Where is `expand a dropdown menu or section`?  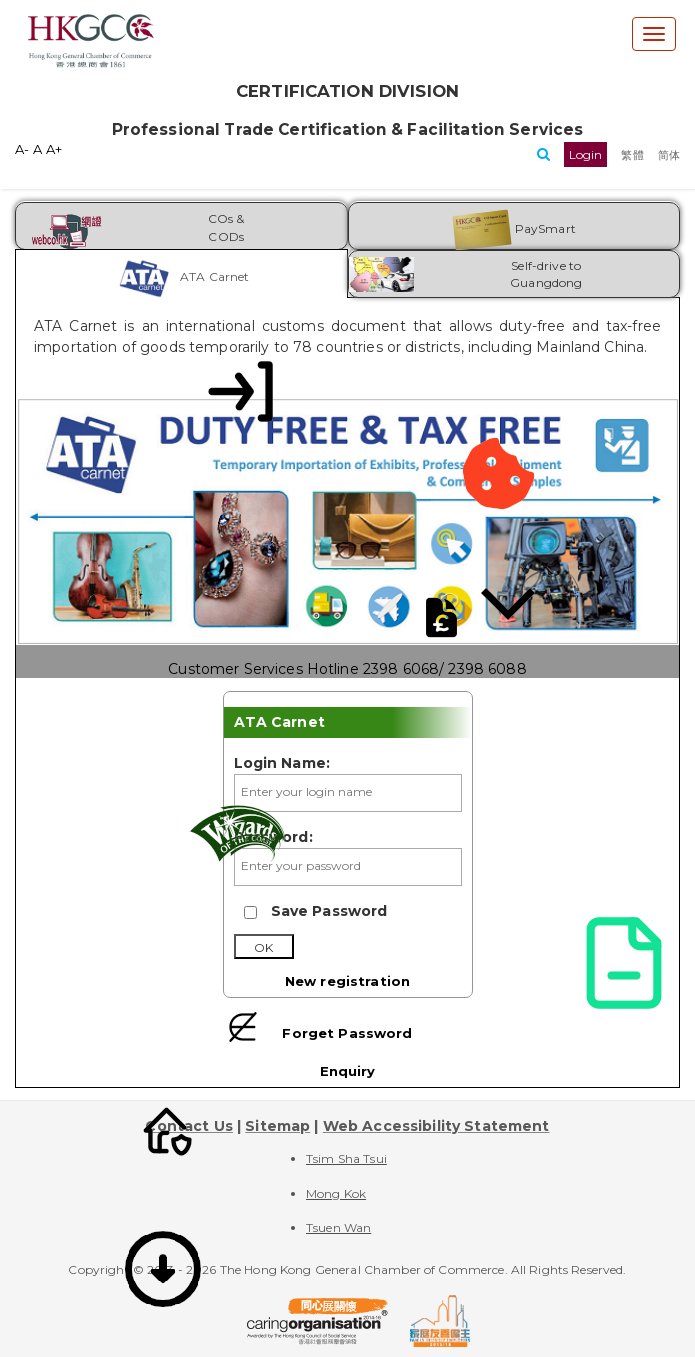
expand a dropdown menu or section is located at coordinates (508, 604).